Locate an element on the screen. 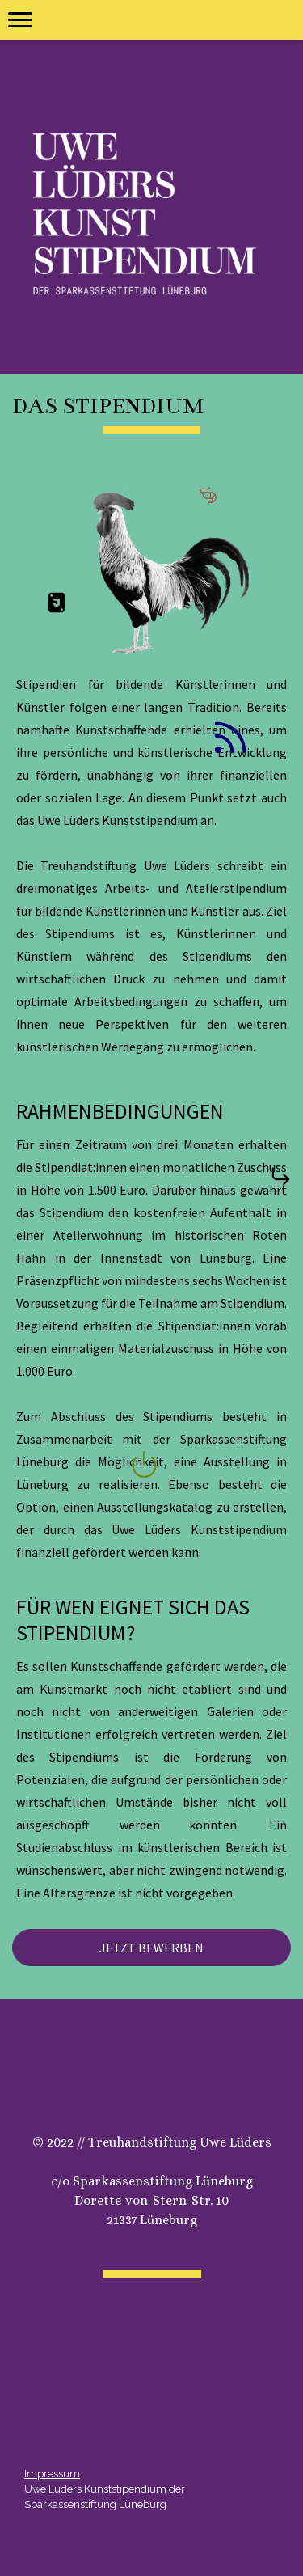 This screenshot has height=2576, width=303. jack playing card in a card game app is located at coordinates (57, 603).